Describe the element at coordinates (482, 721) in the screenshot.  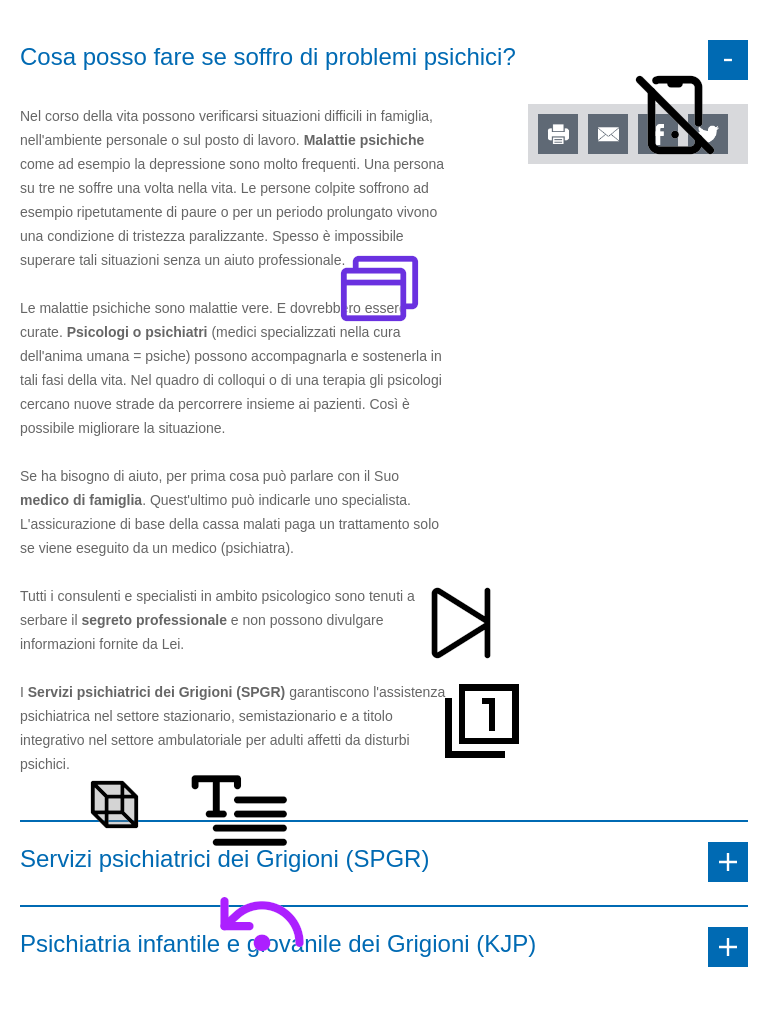
I see `indicates first item in a numbered sequence or filter` at that location.